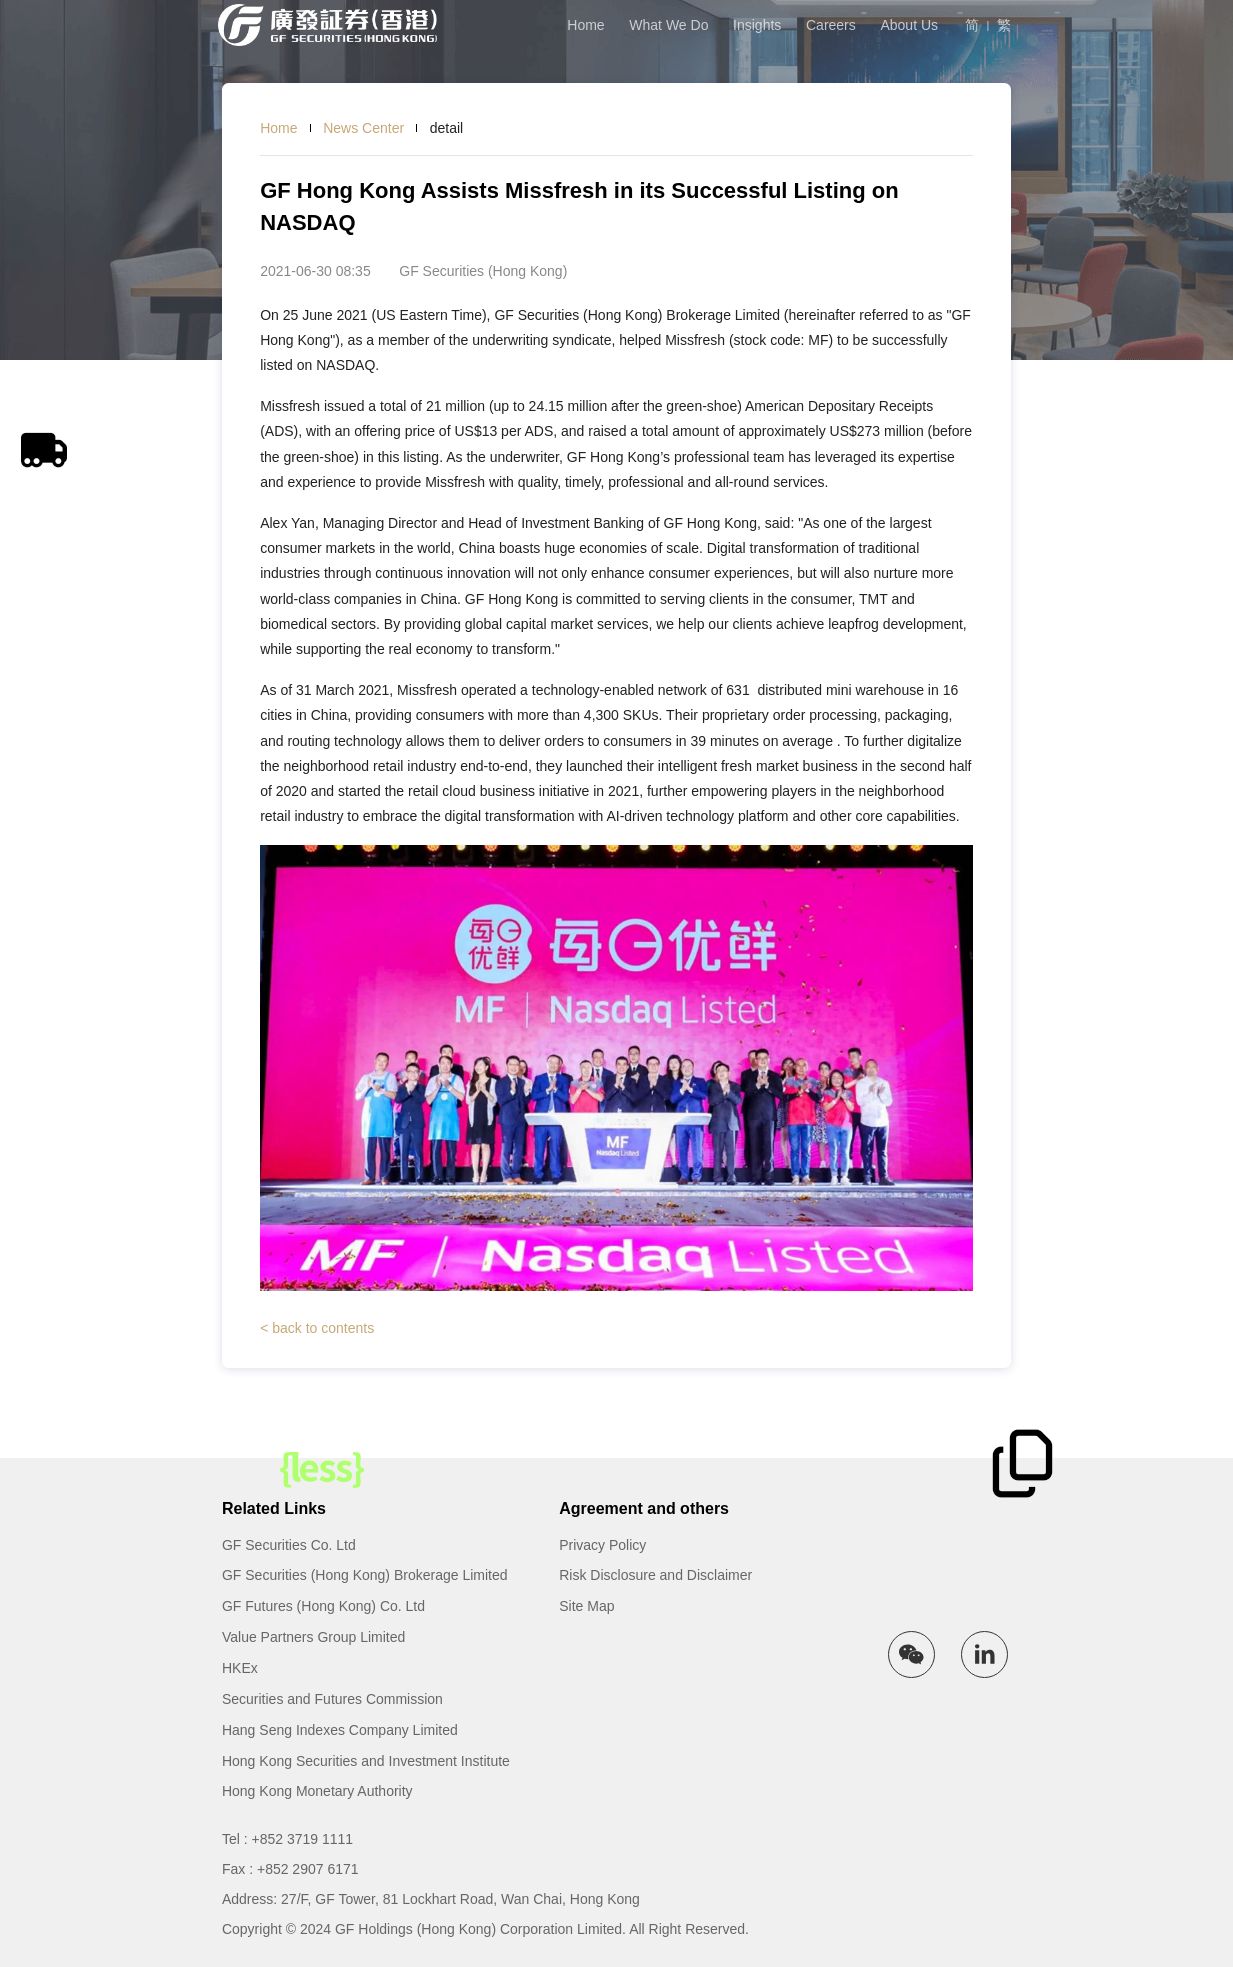 The height and width of the screenshot is (1967, 1233). What do you see at coordinates (44, 449) in the screenshot?
I see `track your delivery or shipment` at bounding box center [44, 449].